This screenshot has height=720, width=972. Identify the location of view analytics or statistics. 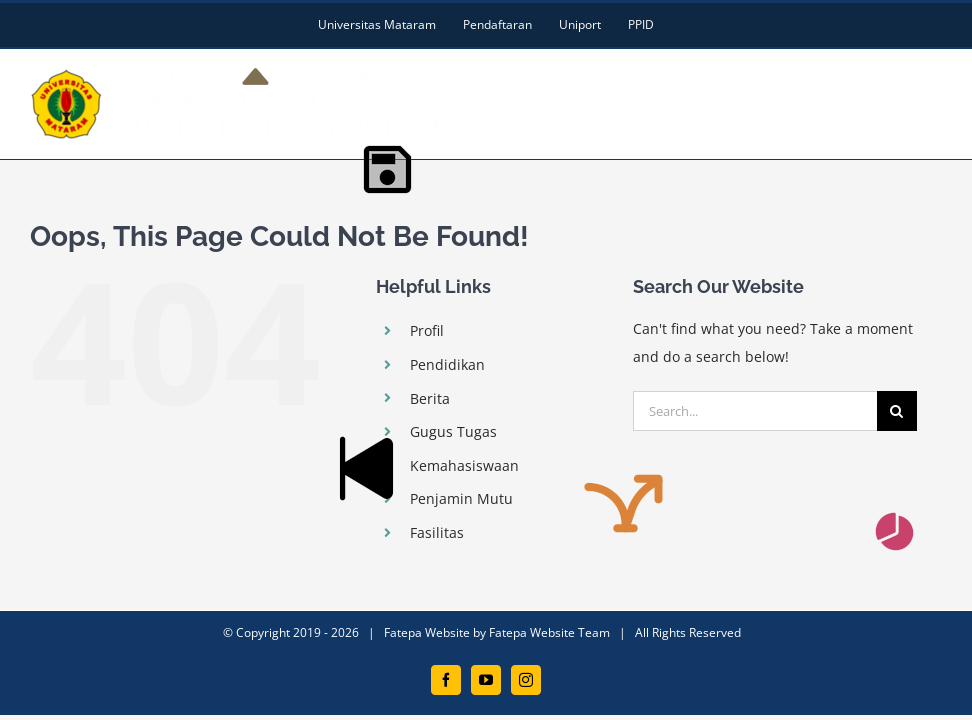
(894, 531).